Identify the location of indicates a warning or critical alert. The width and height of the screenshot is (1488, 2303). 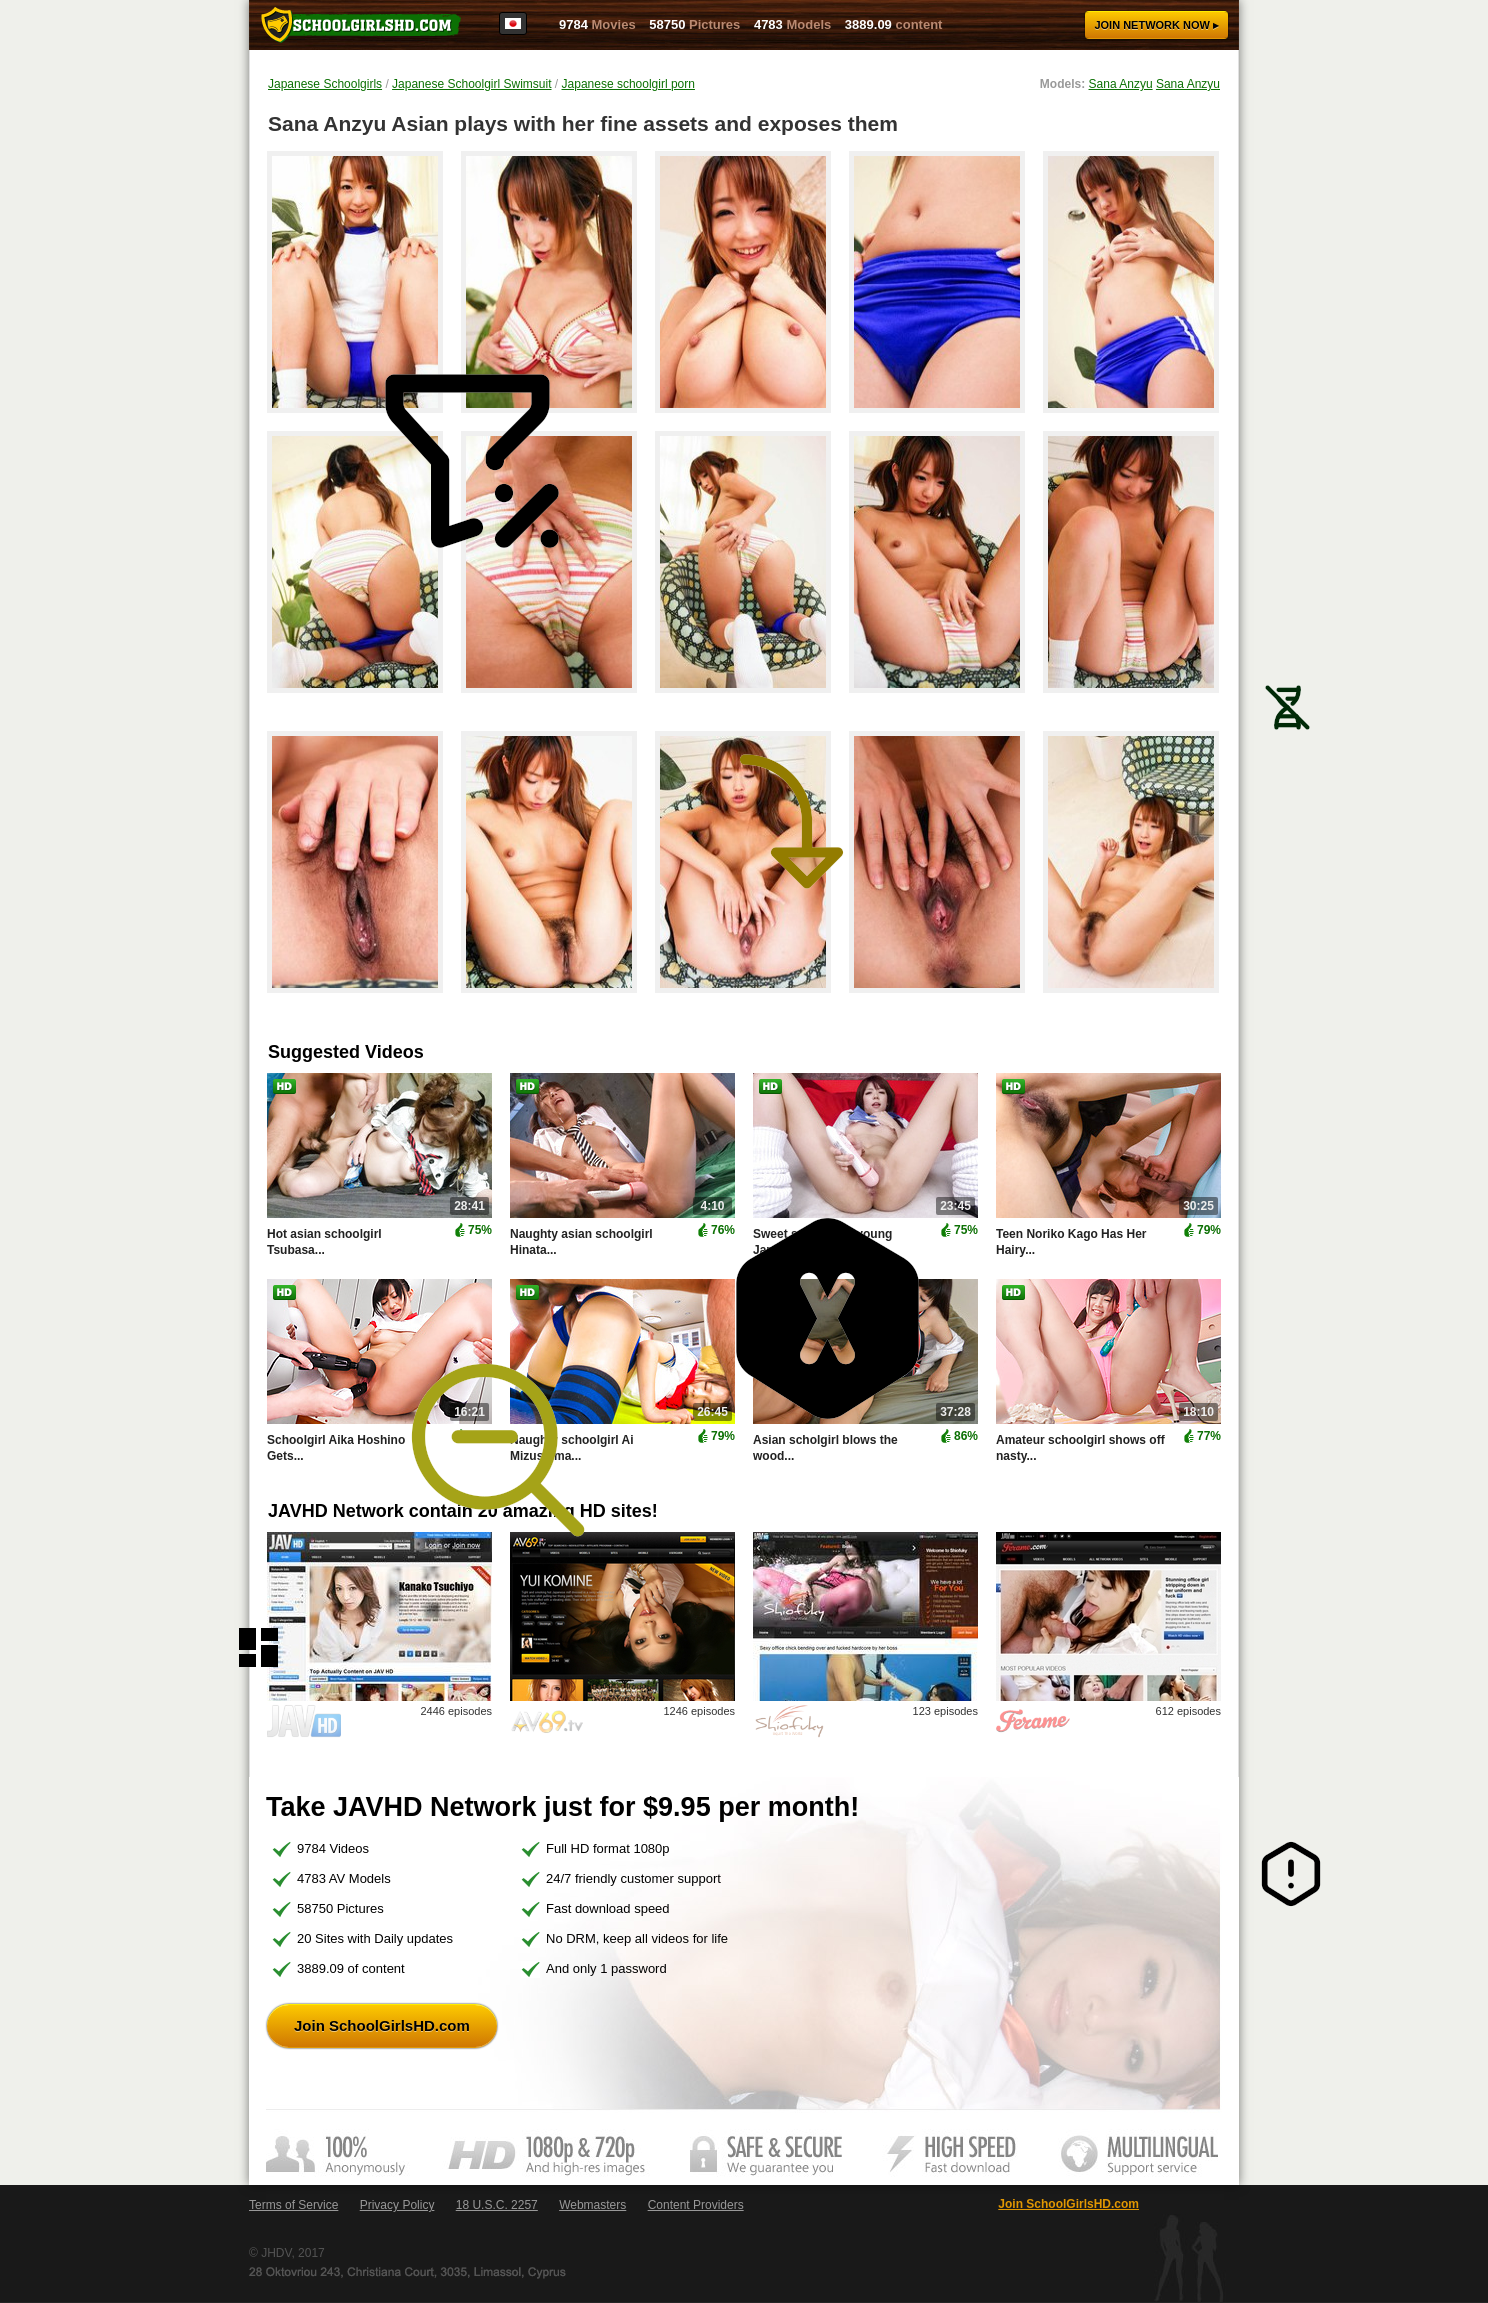
(1291, 1874).